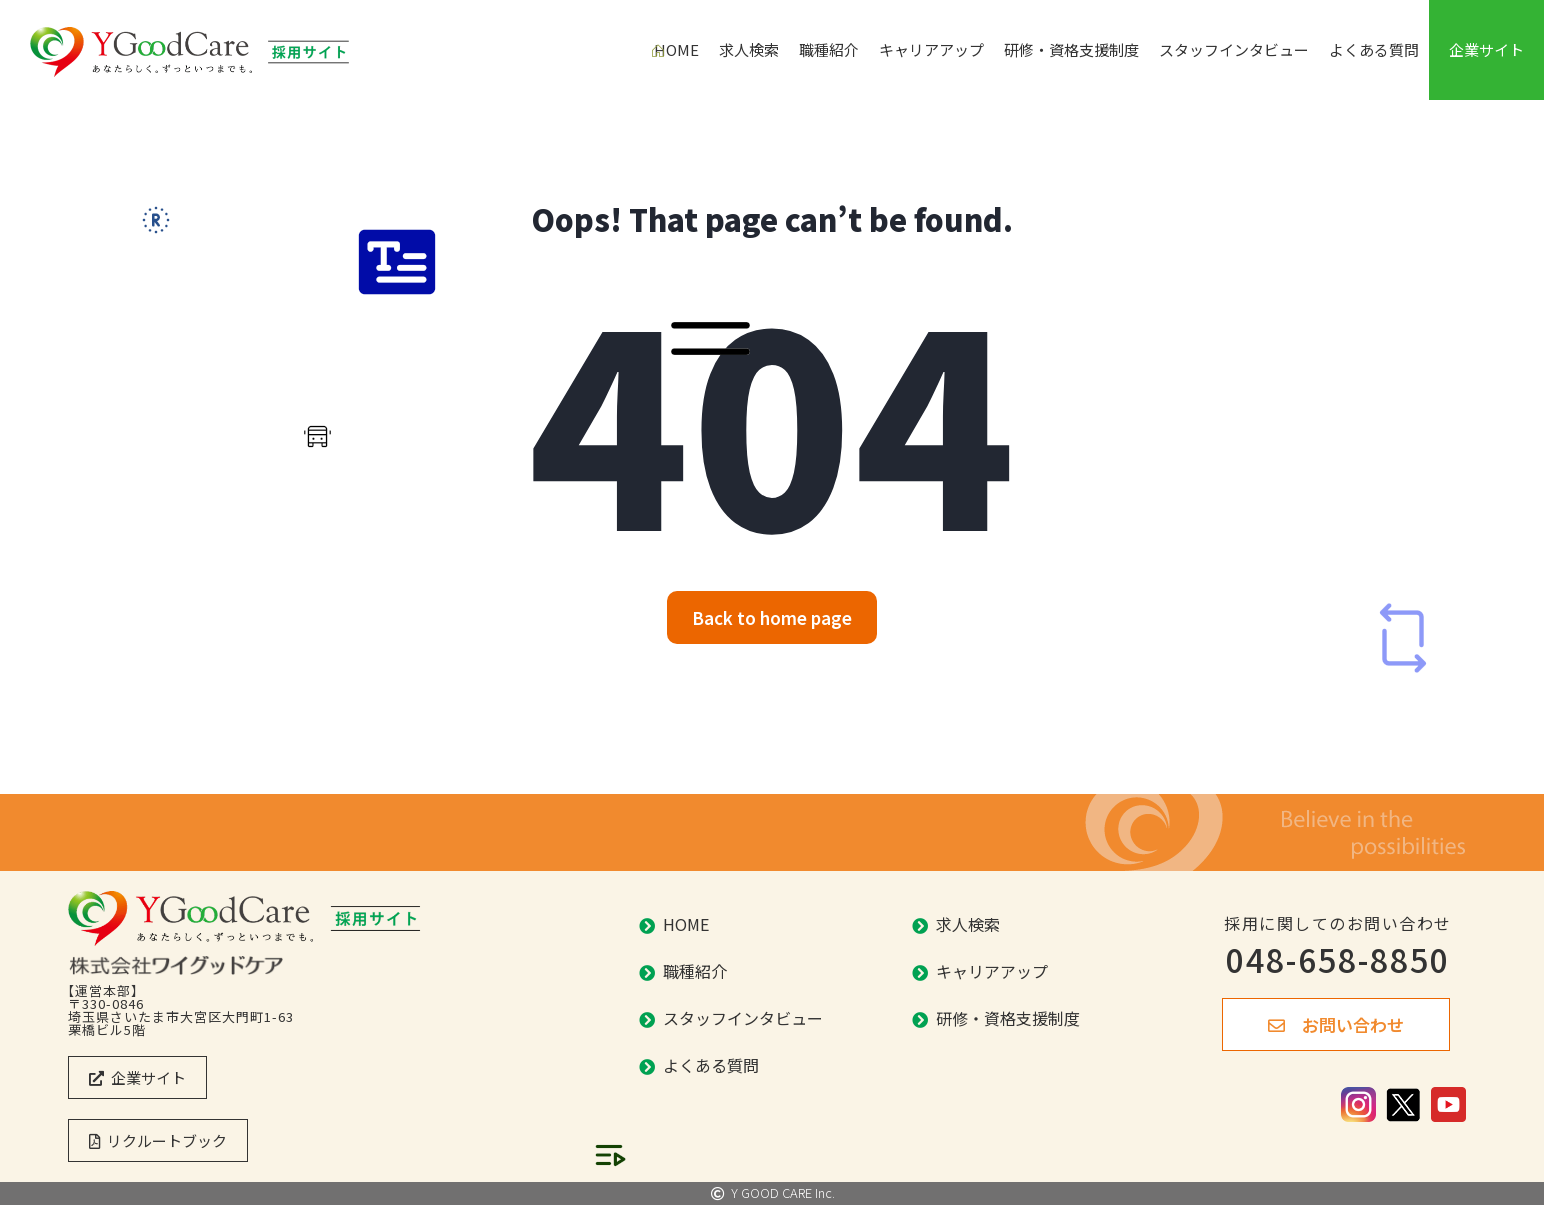  Describe the element at coordinates (397, 262) in the screenshot. I see `read articles from The New York Times` at that location.